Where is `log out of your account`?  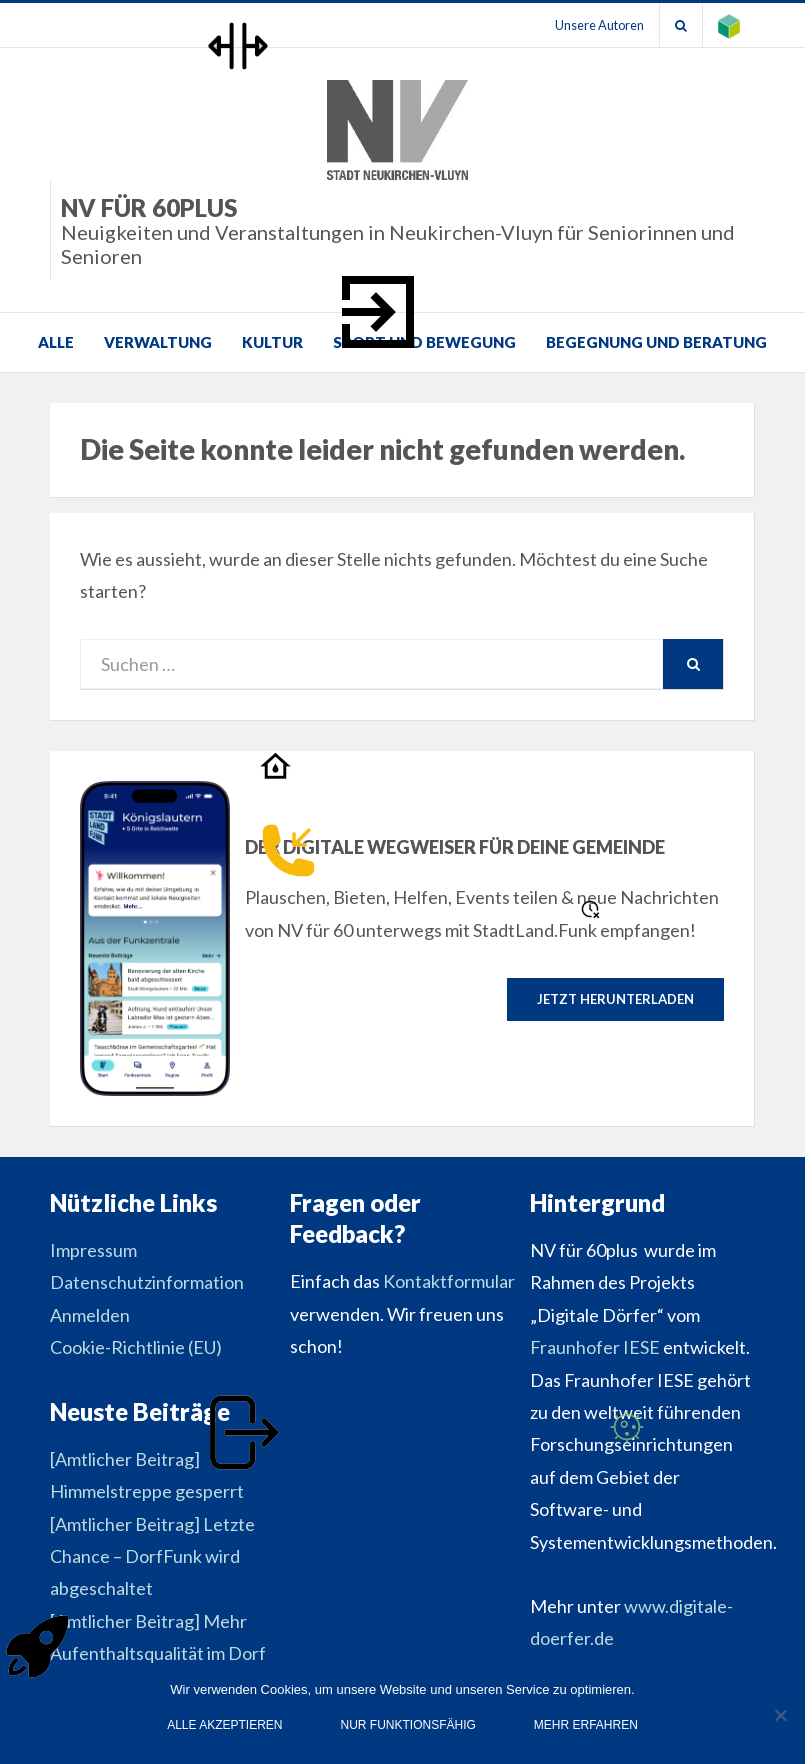
log out of your account is located at coordinates (238, 1432).